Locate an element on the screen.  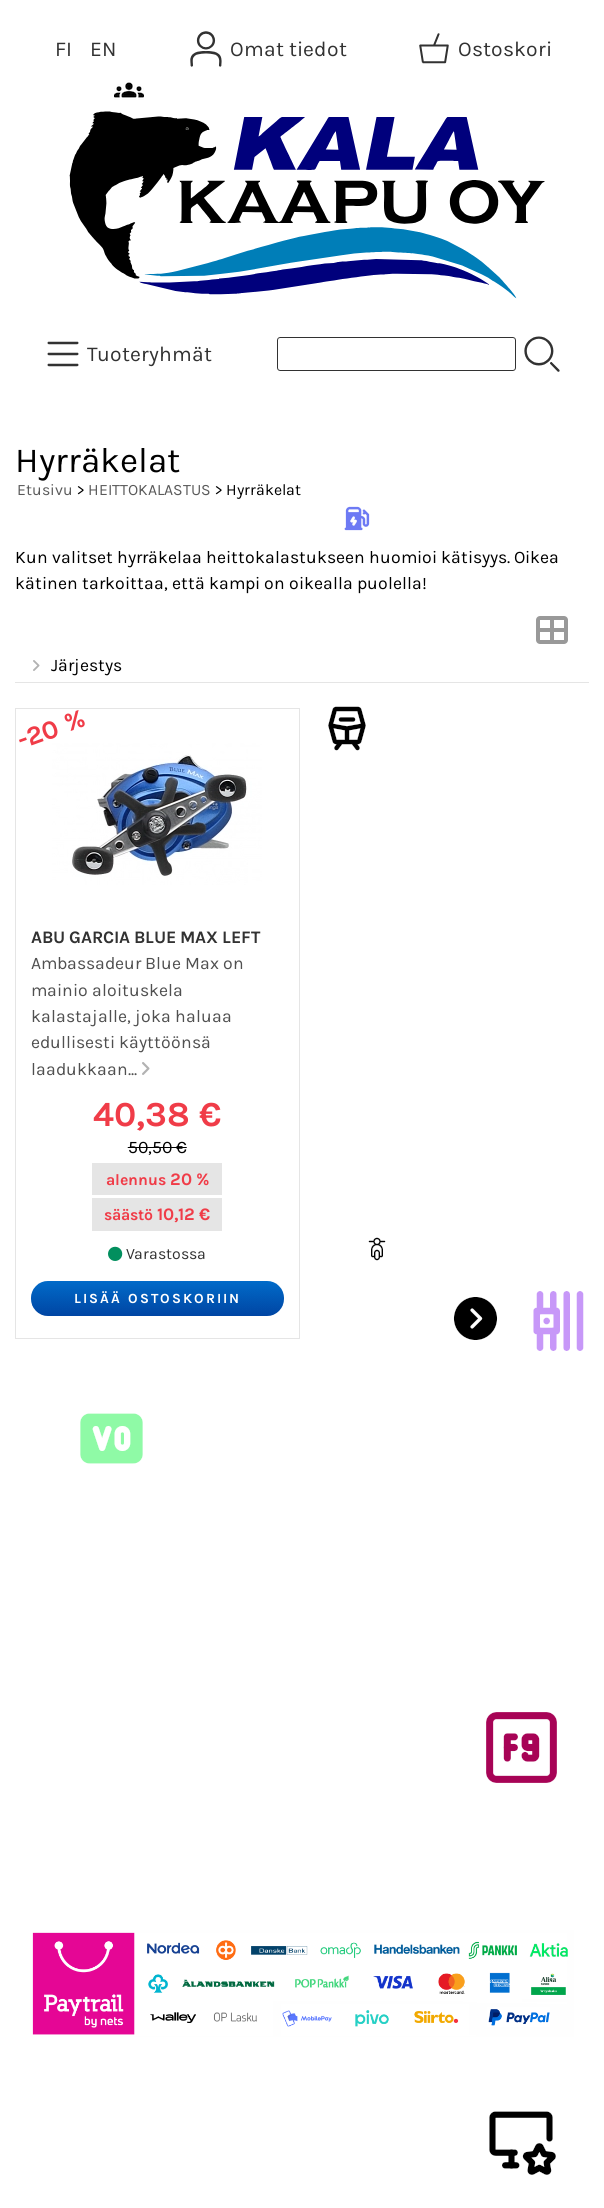
go to the next item or page is located at coordinates (475, 1318).